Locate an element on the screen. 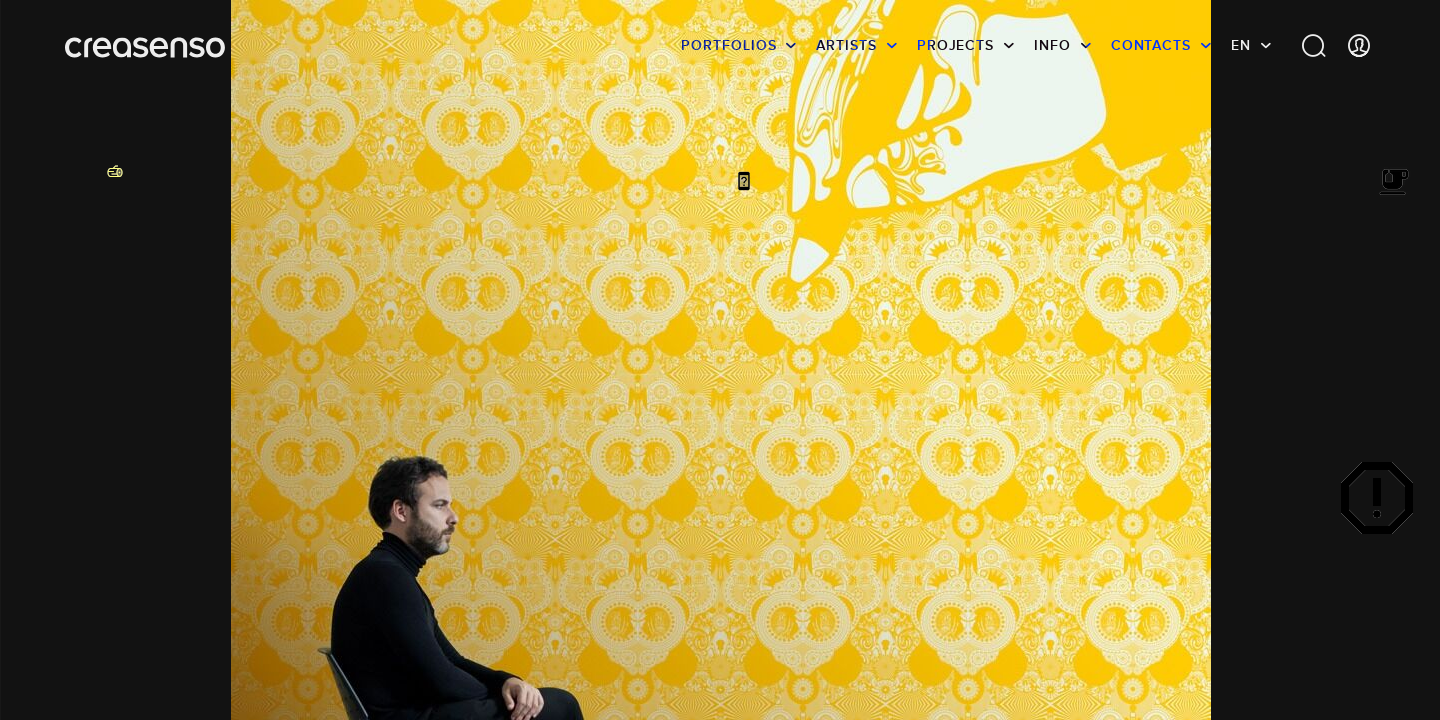  access food and beverage emoji category is located at coordinates (1394, 182).